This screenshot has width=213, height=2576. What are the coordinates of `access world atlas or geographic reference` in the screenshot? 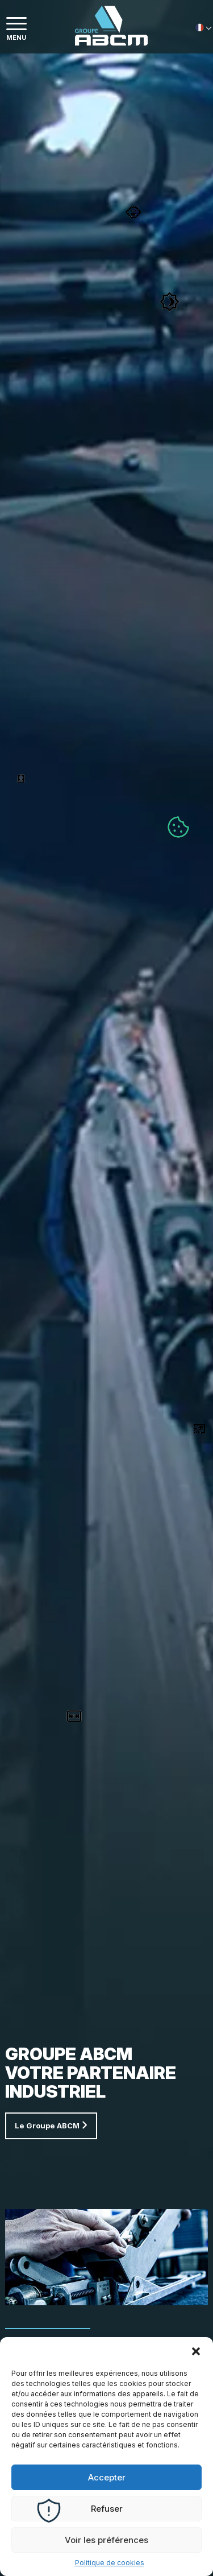 It's located at (21, 779).